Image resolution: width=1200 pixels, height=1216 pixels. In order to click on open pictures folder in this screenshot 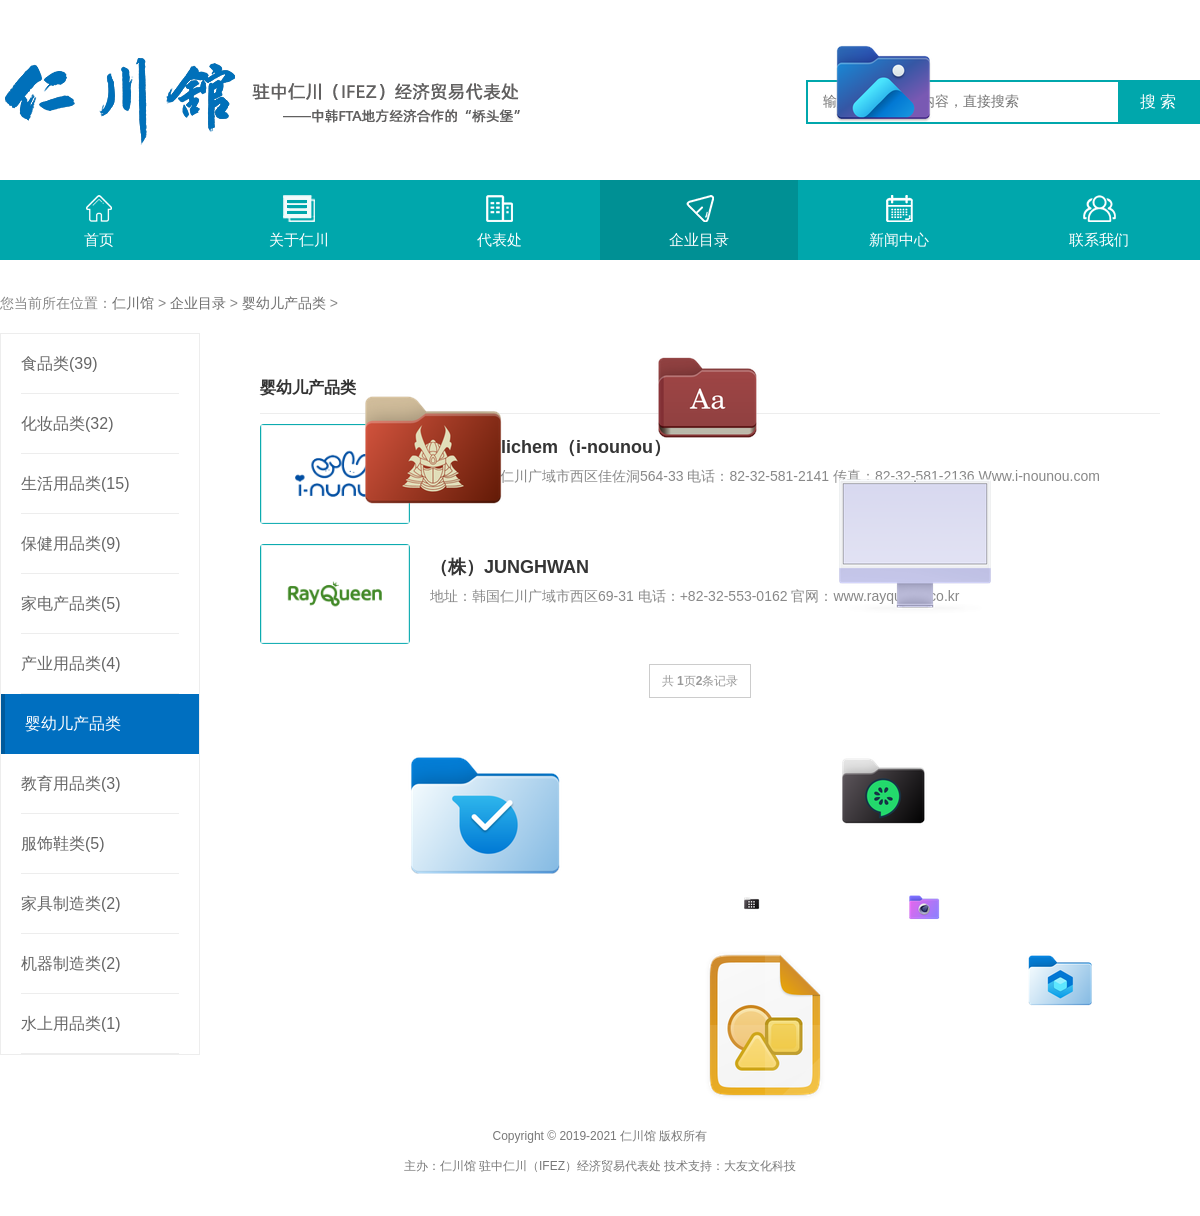, I will do `click(883, 85)`.